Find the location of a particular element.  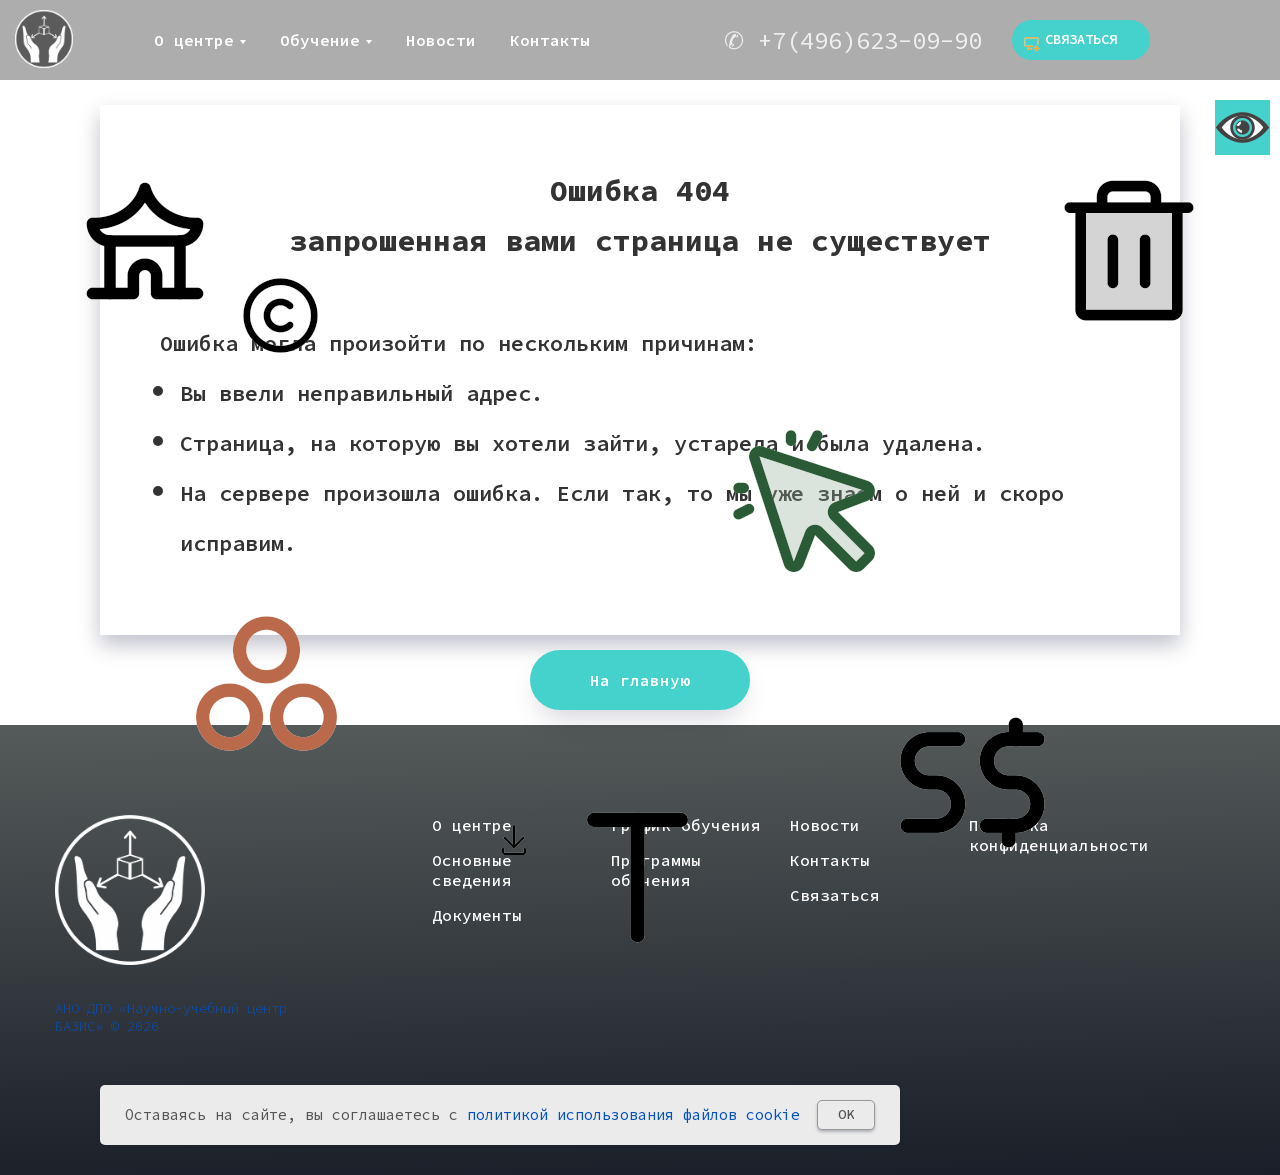

indicates copyrighted content is located at coordinates (280, 315).